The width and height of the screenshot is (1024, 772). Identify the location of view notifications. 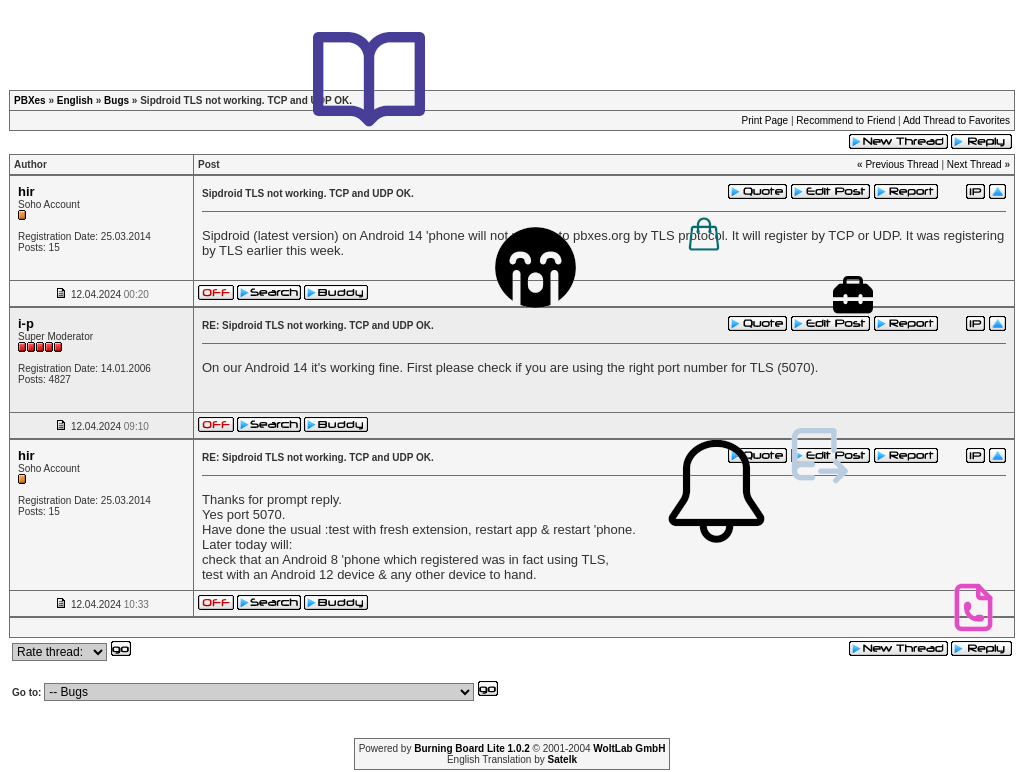
(716, 492).